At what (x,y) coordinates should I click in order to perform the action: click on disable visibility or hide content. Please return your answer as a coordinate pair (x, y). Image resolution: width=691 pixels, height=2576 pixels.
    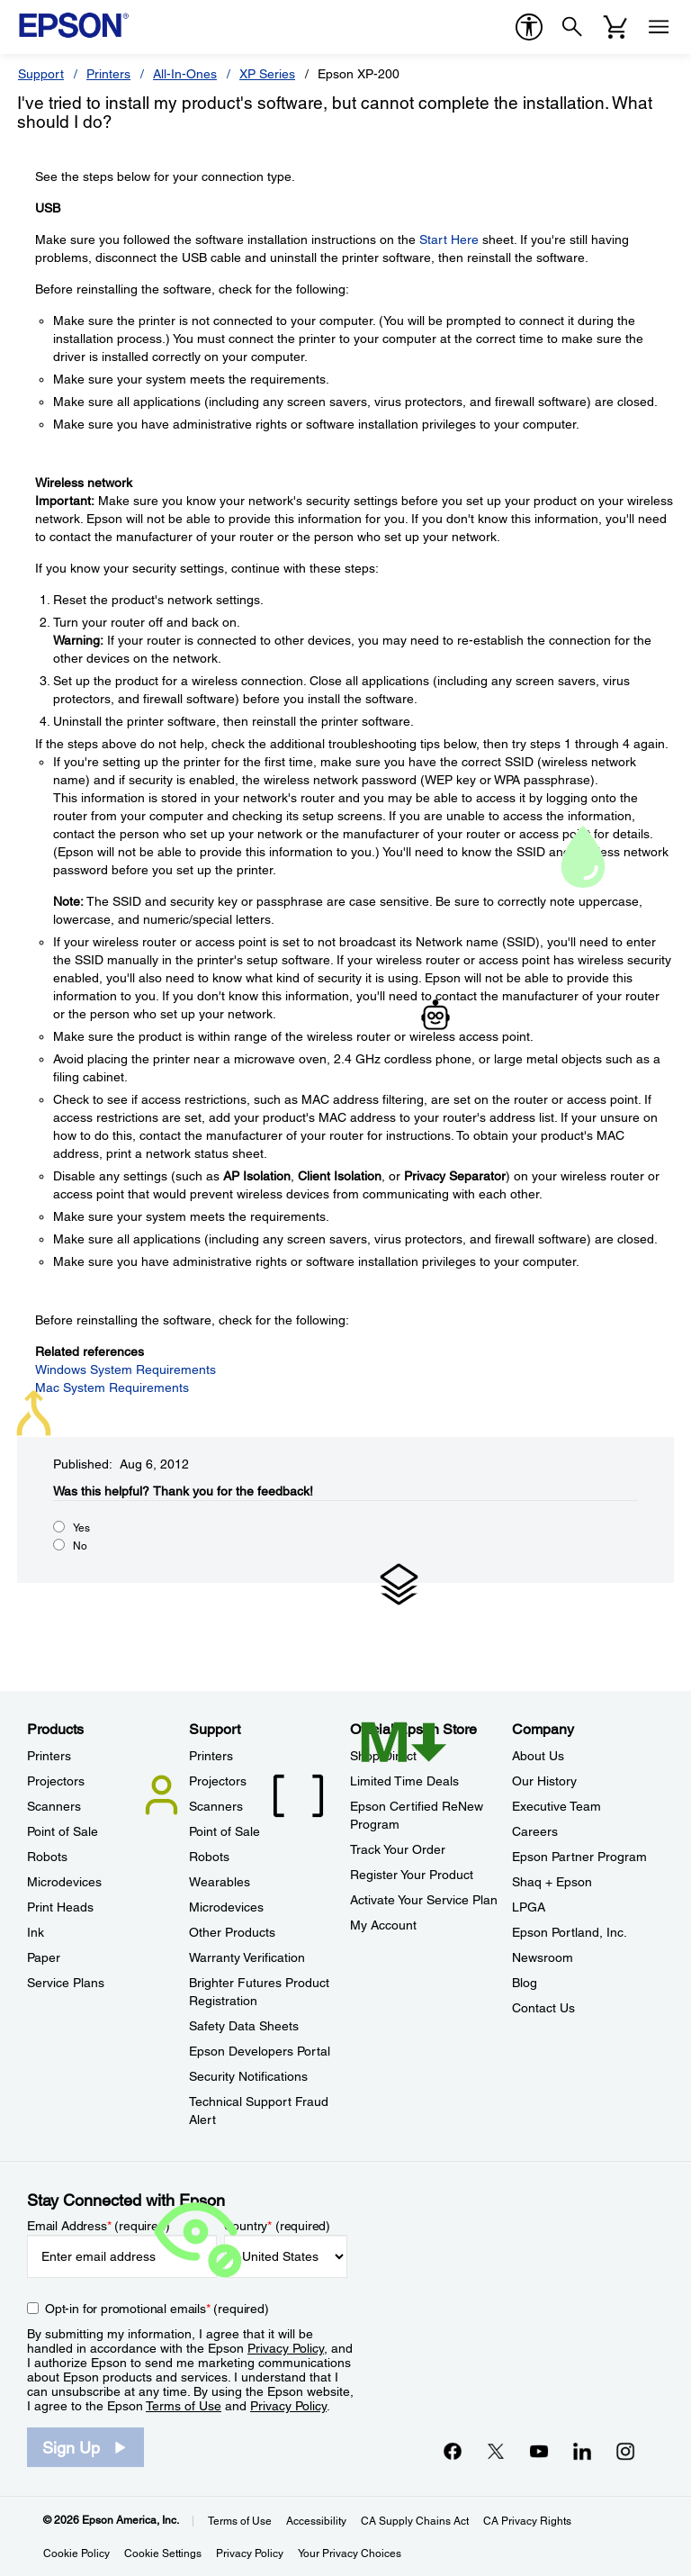
    Looking at the image, I should click on (195, 2231).